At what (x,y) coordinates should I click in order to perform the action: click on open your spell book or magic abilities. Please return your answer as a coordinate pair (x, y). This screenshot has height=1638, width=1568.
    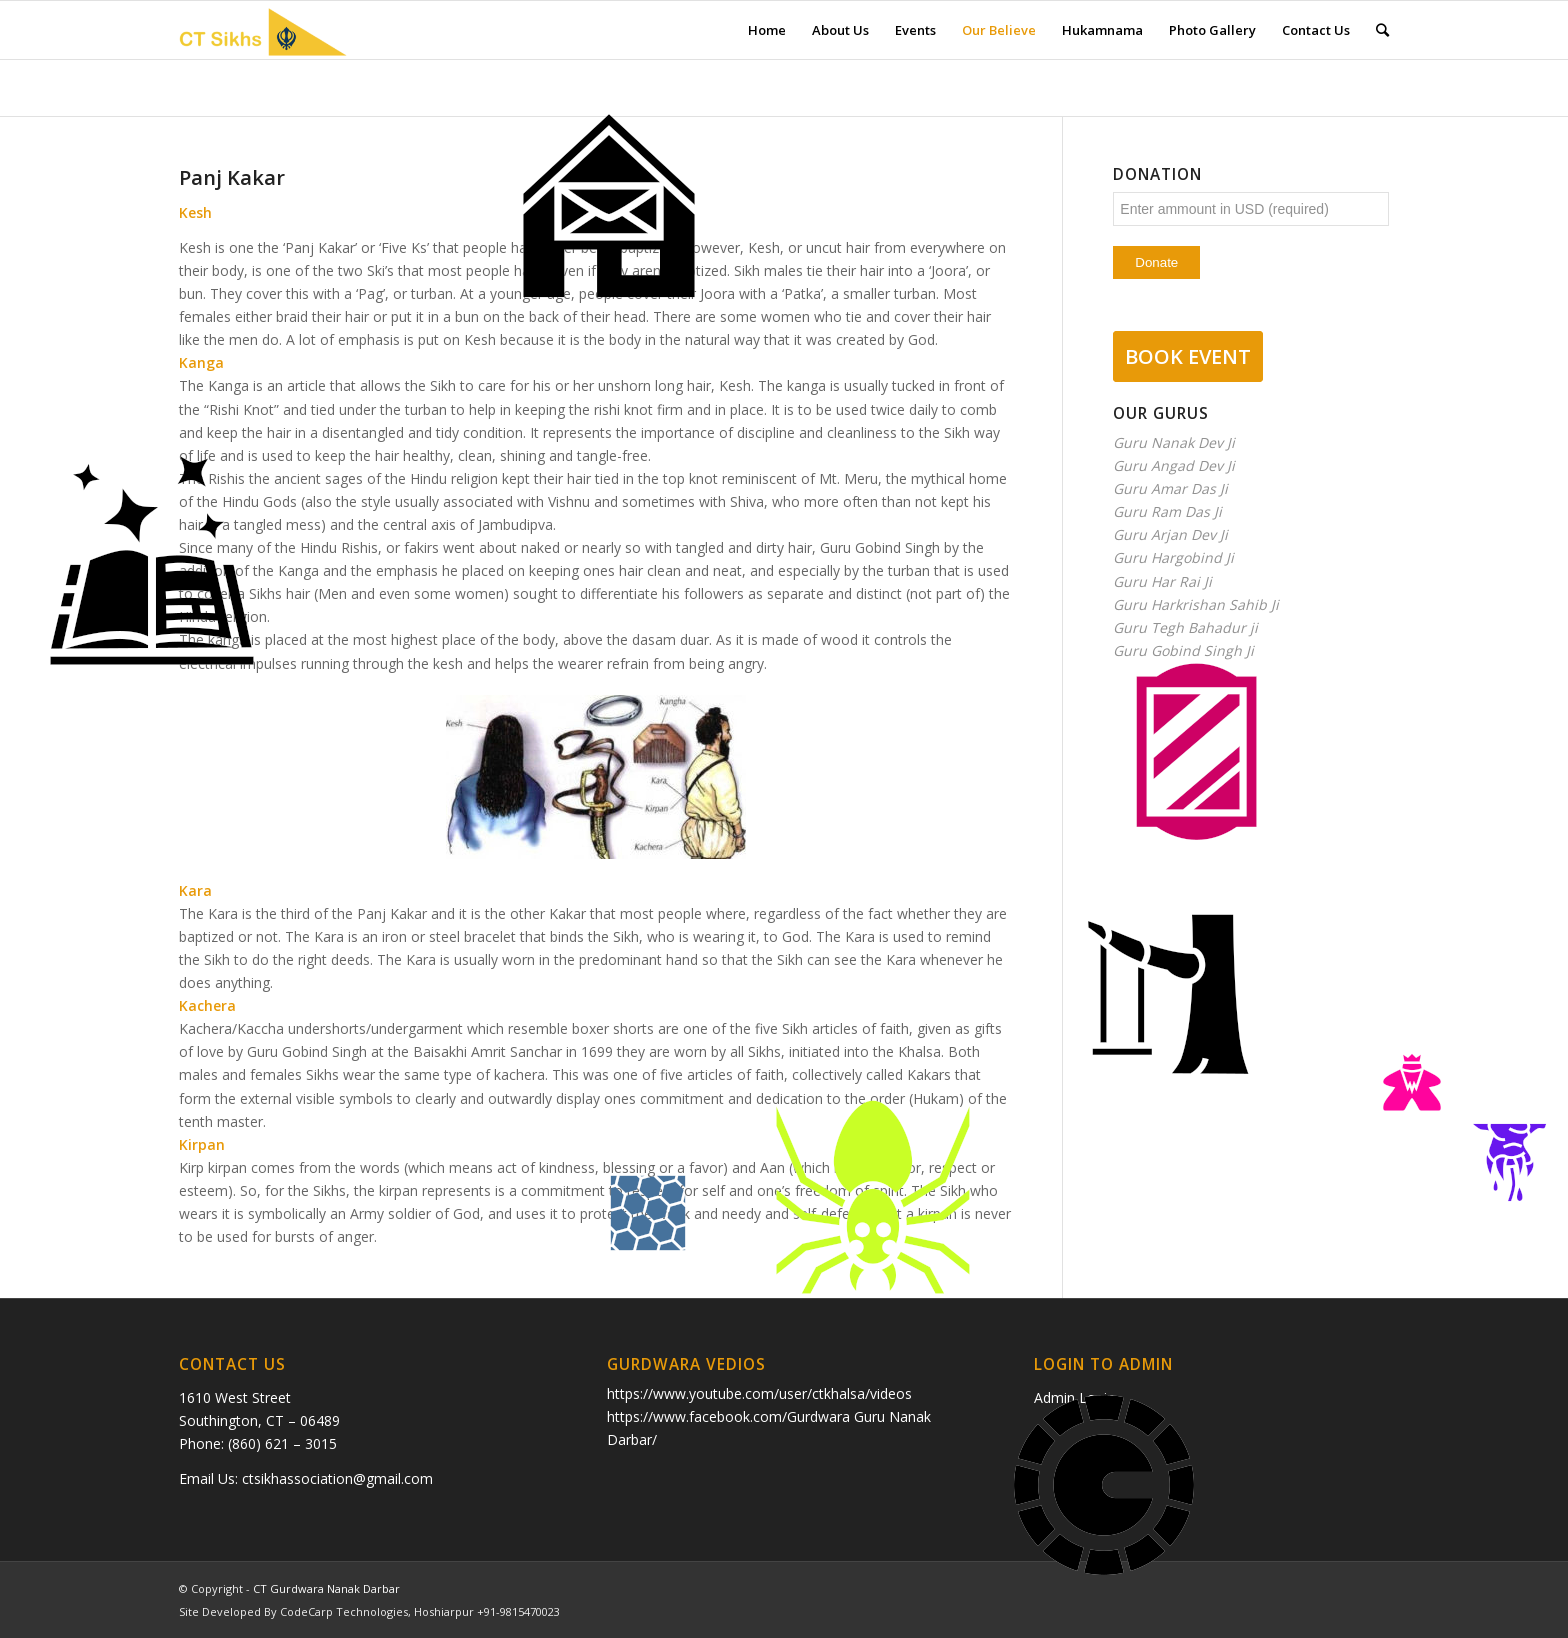
    Looking at the image, I should click on (152, 560).